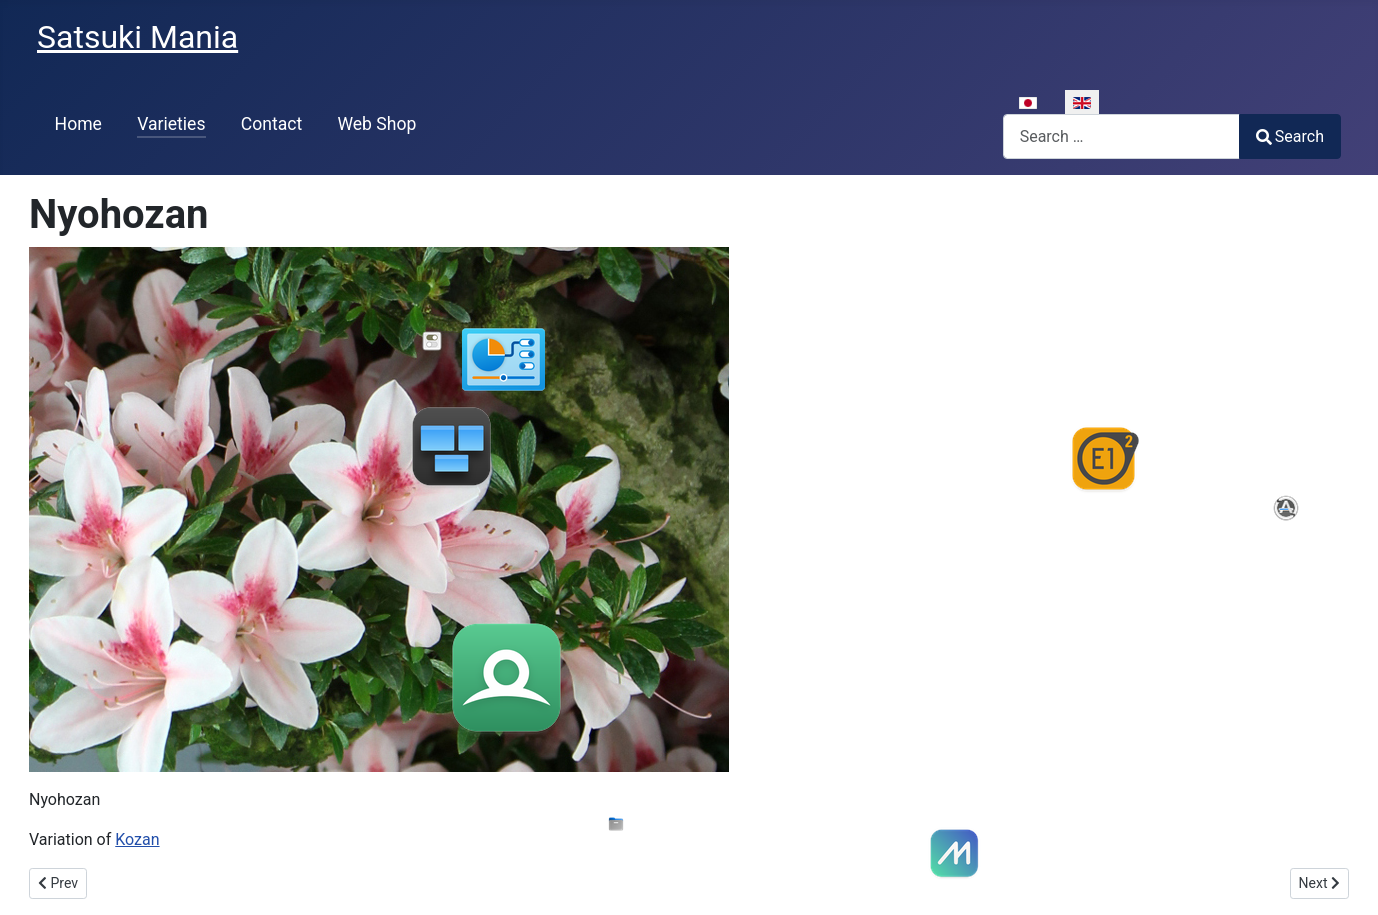 The image size is (1378, 915). I want to click on open renderdoc graphics debugging application, so click(506, 677).